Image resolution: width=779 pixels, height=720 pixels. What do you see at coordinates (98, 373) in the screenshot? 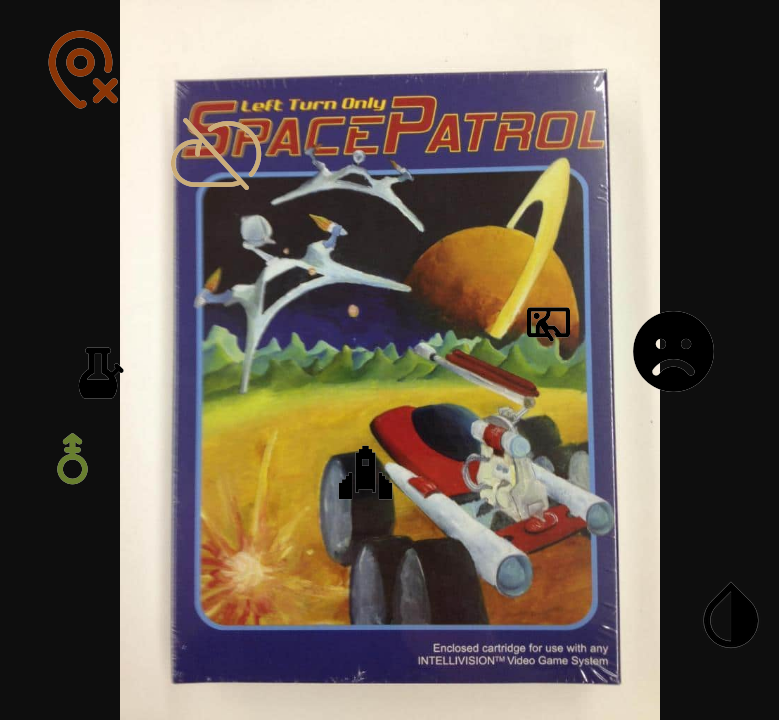
I see `access cannabis or smoking-related content` at bounding box center [98, 373].